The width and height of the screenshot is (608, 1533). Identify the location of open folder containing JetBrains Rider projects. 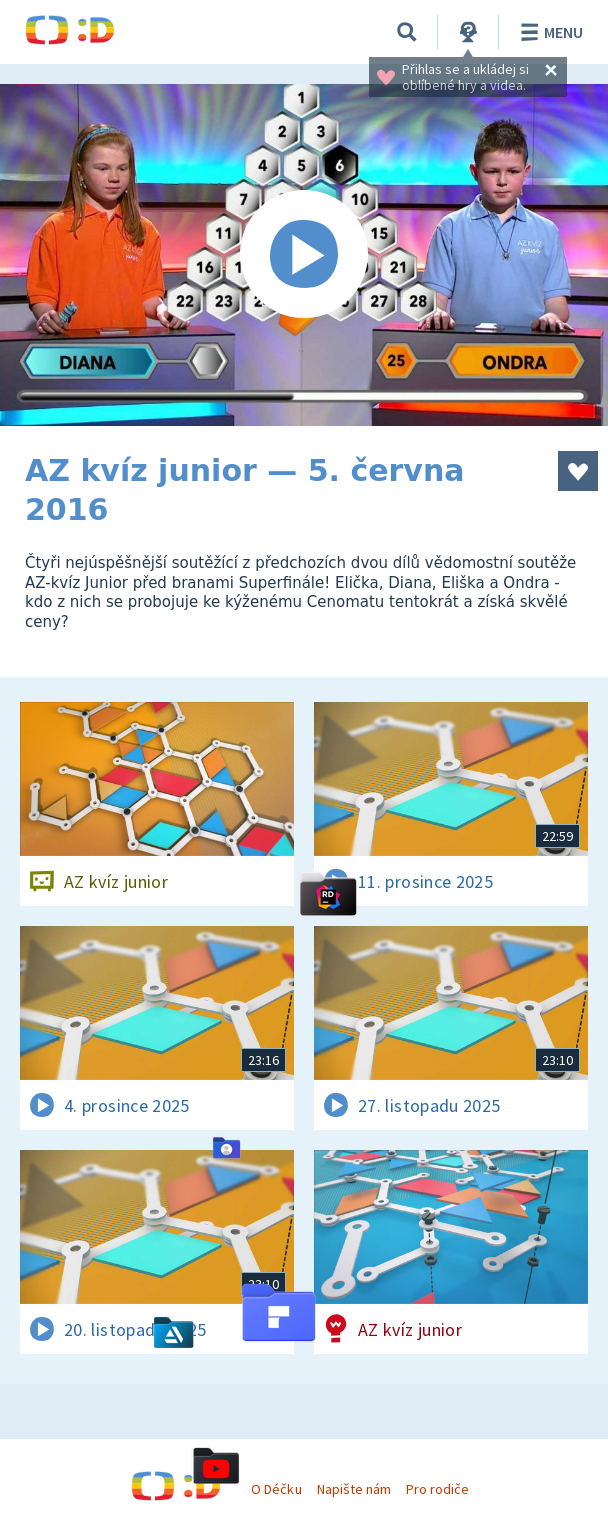
(328, 895).